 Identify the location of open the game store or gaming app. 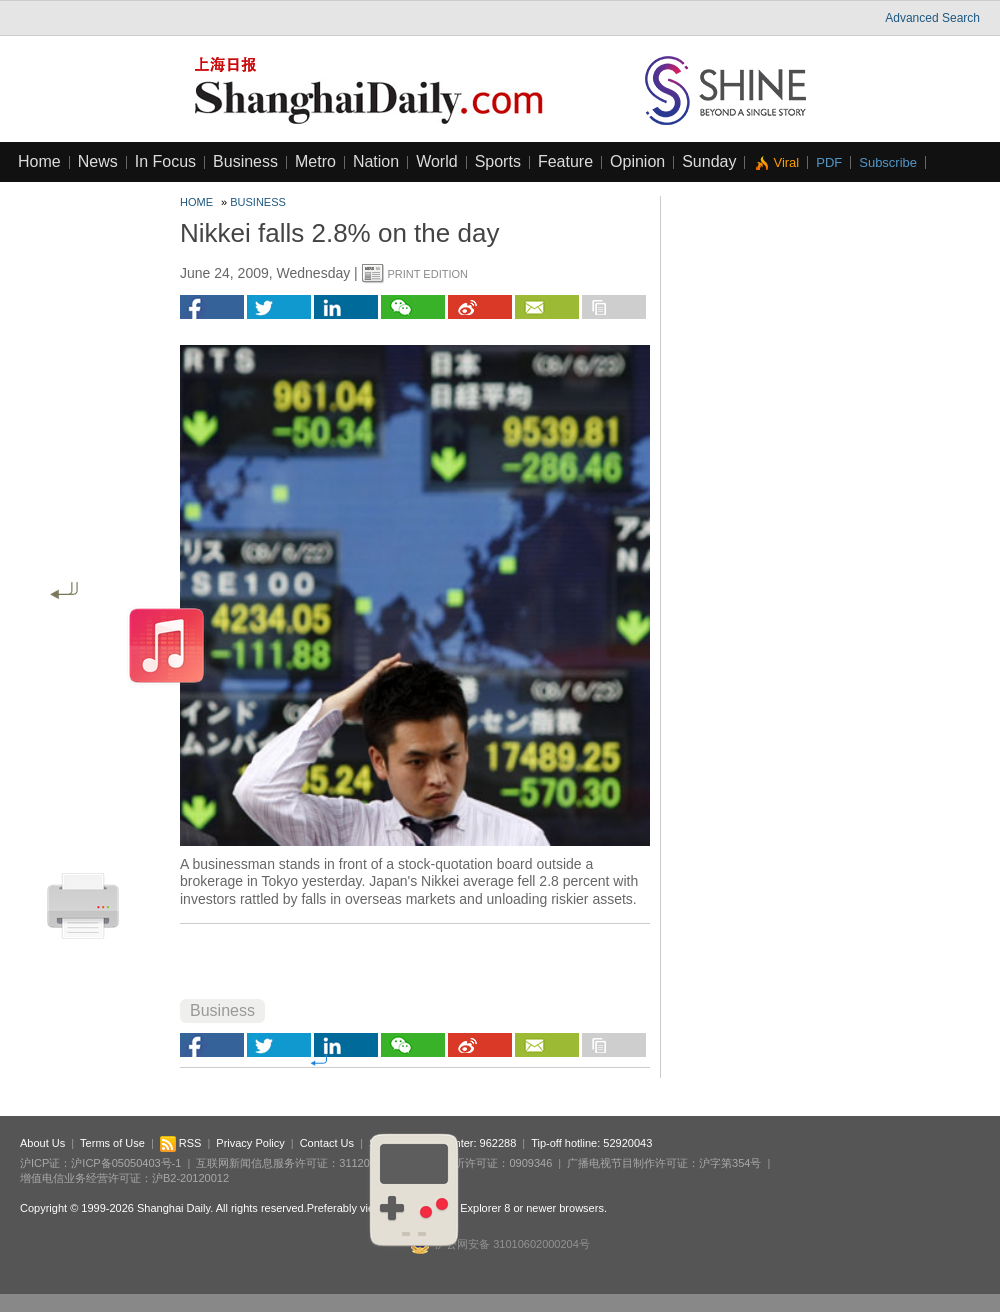
(414, 1190).